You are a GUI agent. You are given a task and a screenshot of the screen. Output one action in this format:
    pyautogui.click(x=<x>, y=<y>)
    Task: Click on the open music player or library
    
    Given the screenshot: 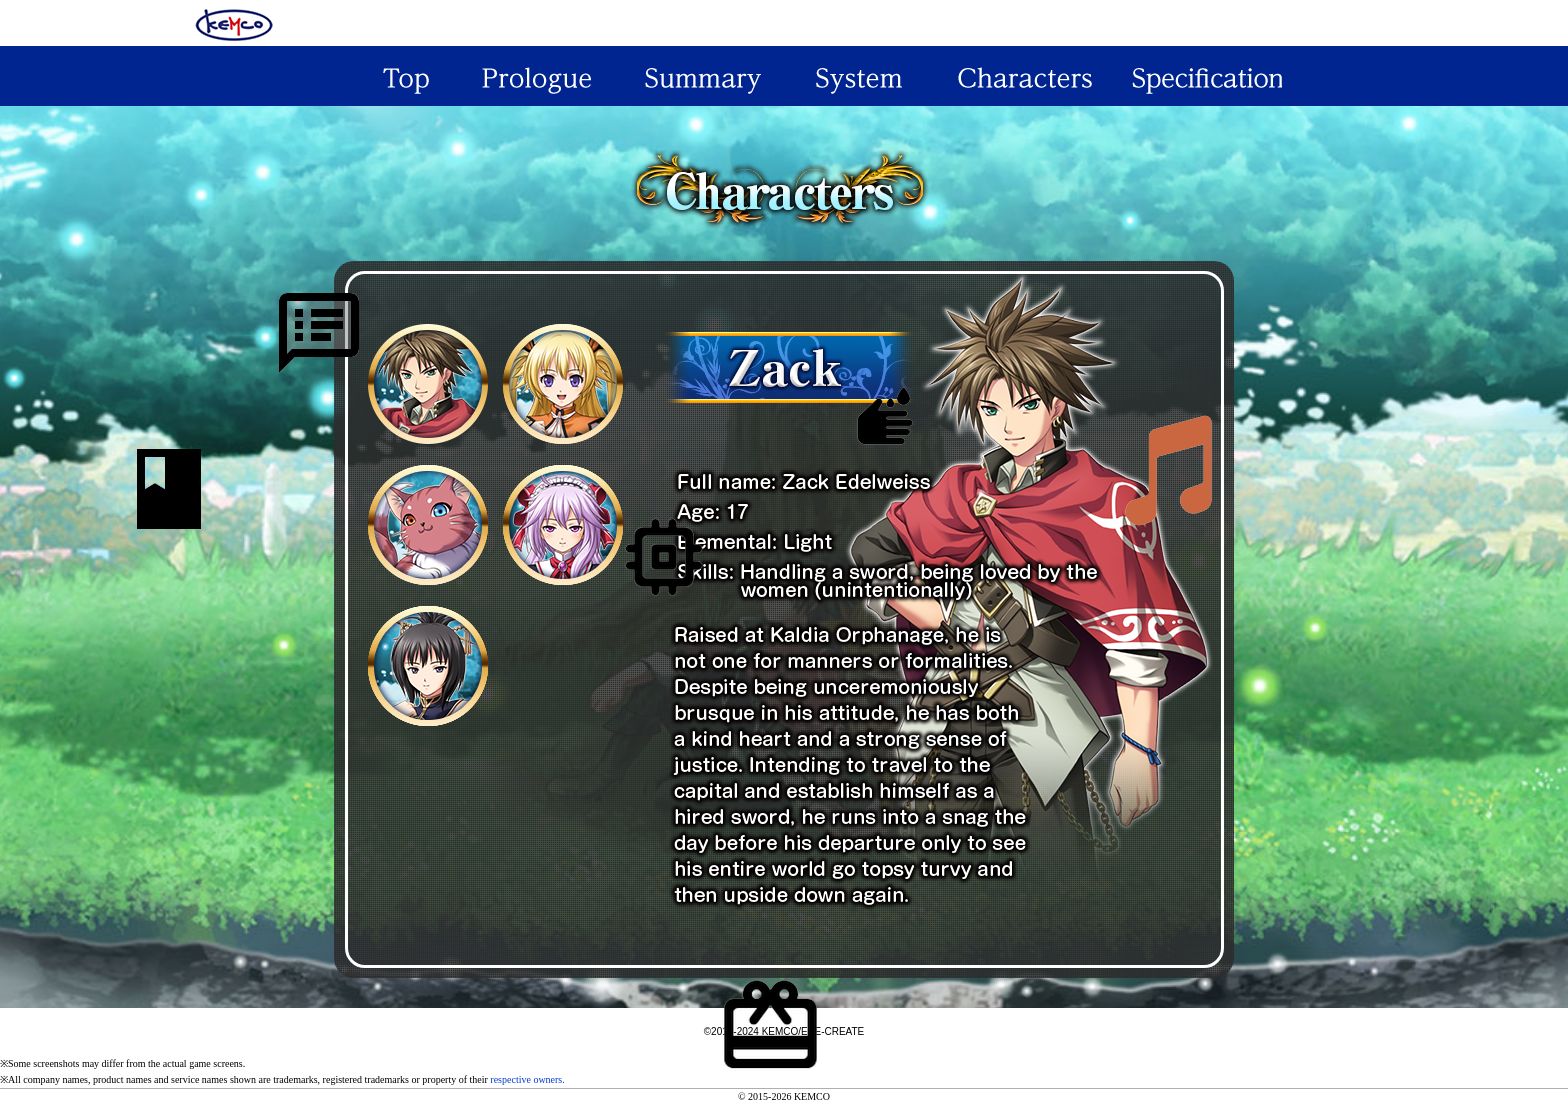 What is the action you would take?
    pyautogui.click(x=1168, y=470)
    